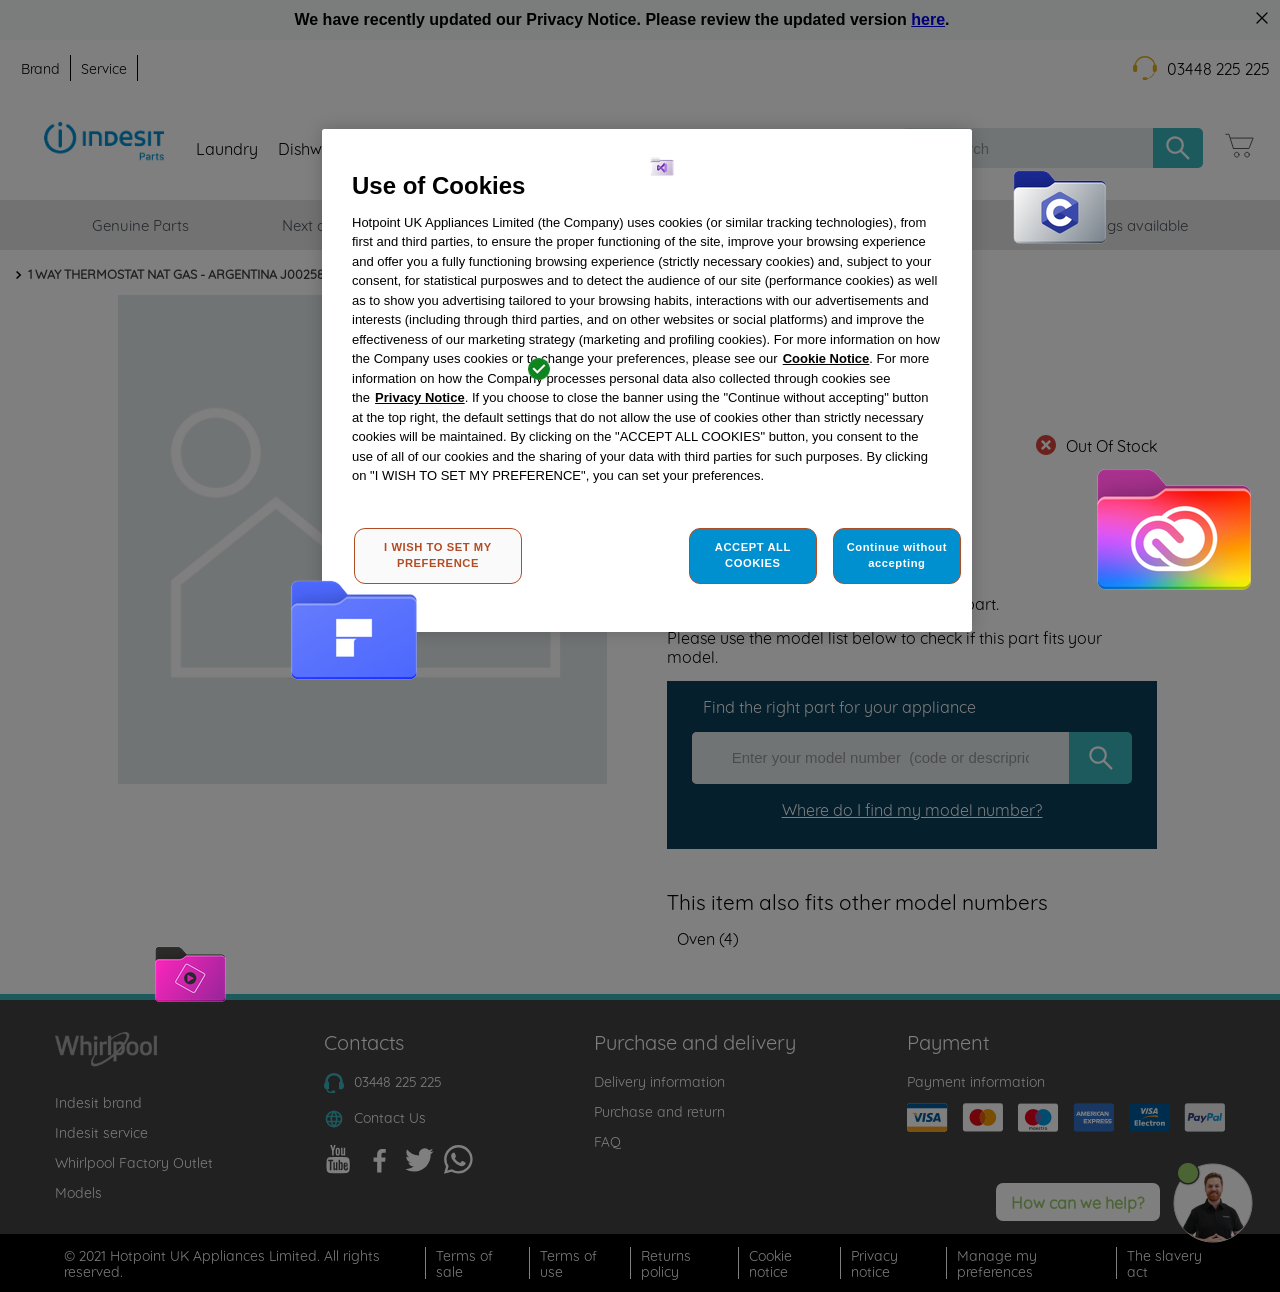 The height and width of the screenshot is (1292, 1280). Describe the element at coordinates (1059, 209) in the screenshot. I see `open folder containing C programming files` at that location.